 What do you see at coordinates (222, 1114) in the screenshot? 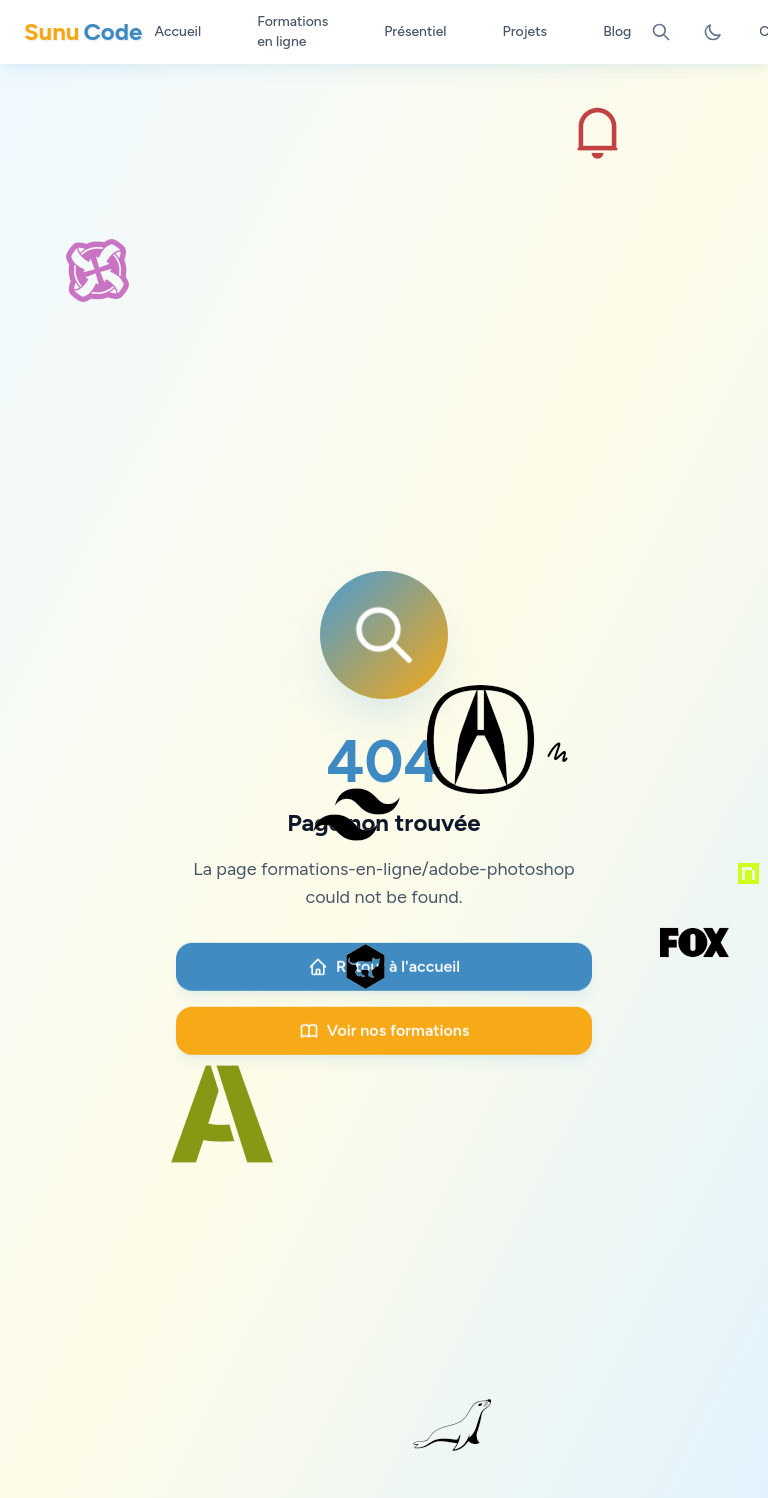
I see `airbrake error monitoring service logo` at bounding box center [222, 1114].